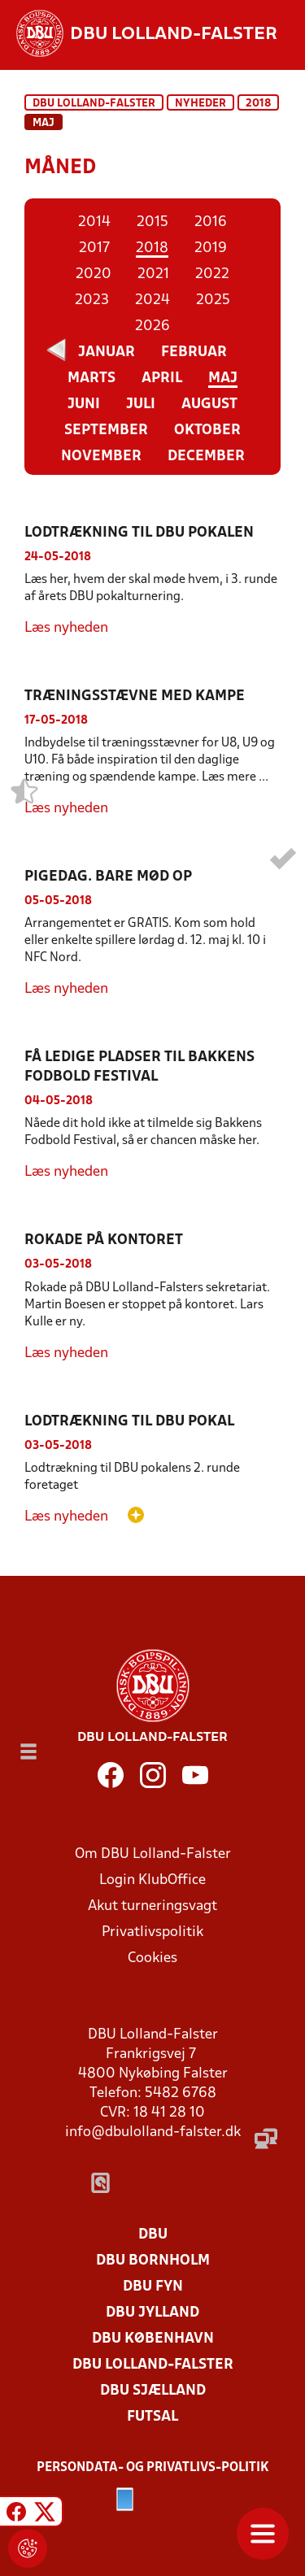 This screenshot has width=305, height=2576. Describe the element at coordinates (56, 349) in the screenshot. I see `start media playback (right-to-left interface)` at that location.